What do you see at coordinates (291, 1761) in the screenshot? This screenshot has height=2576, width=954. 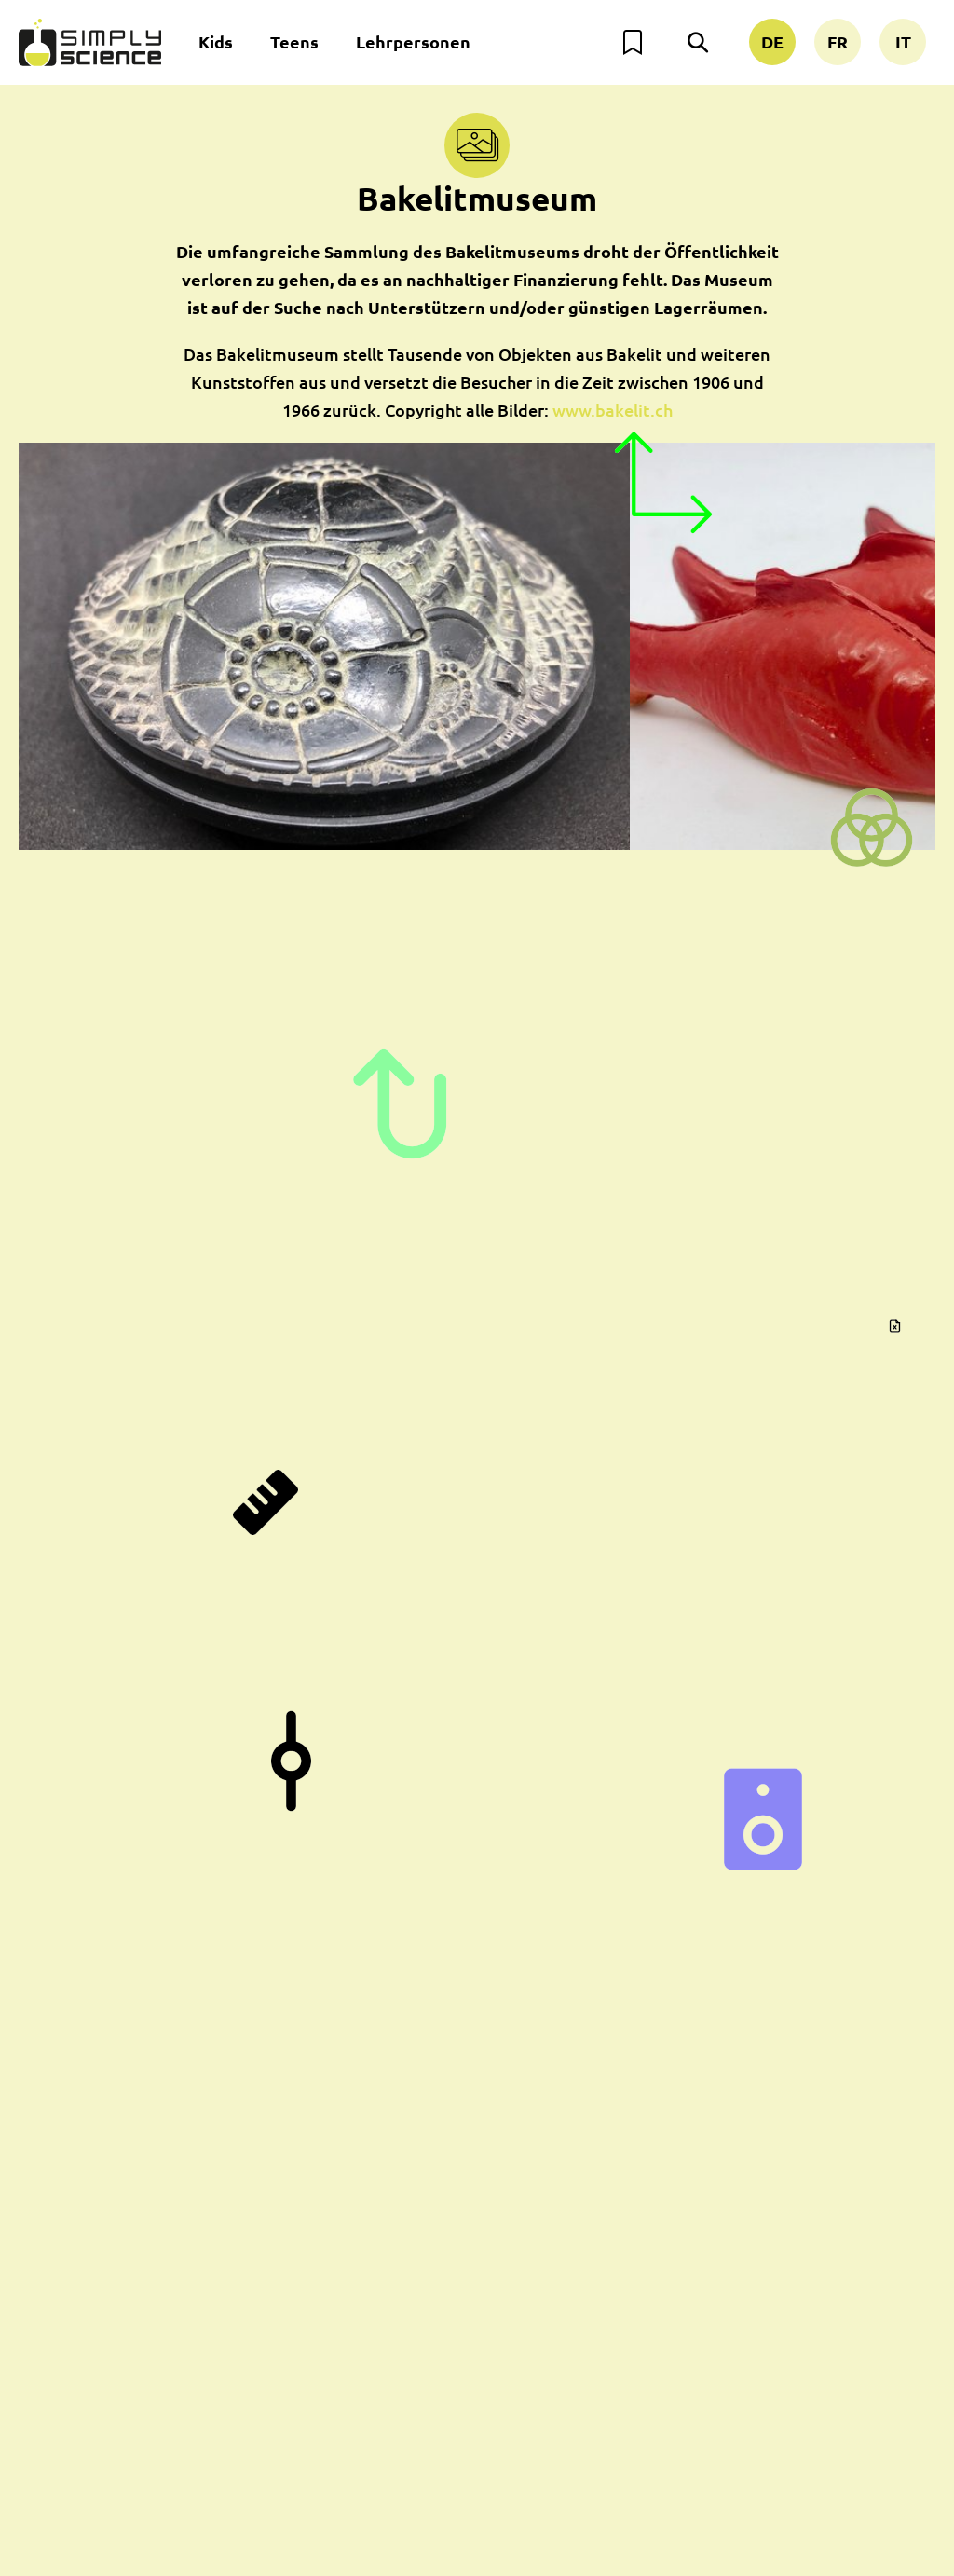 I see `view commit history in version control` at bounding box center [291, 1761].